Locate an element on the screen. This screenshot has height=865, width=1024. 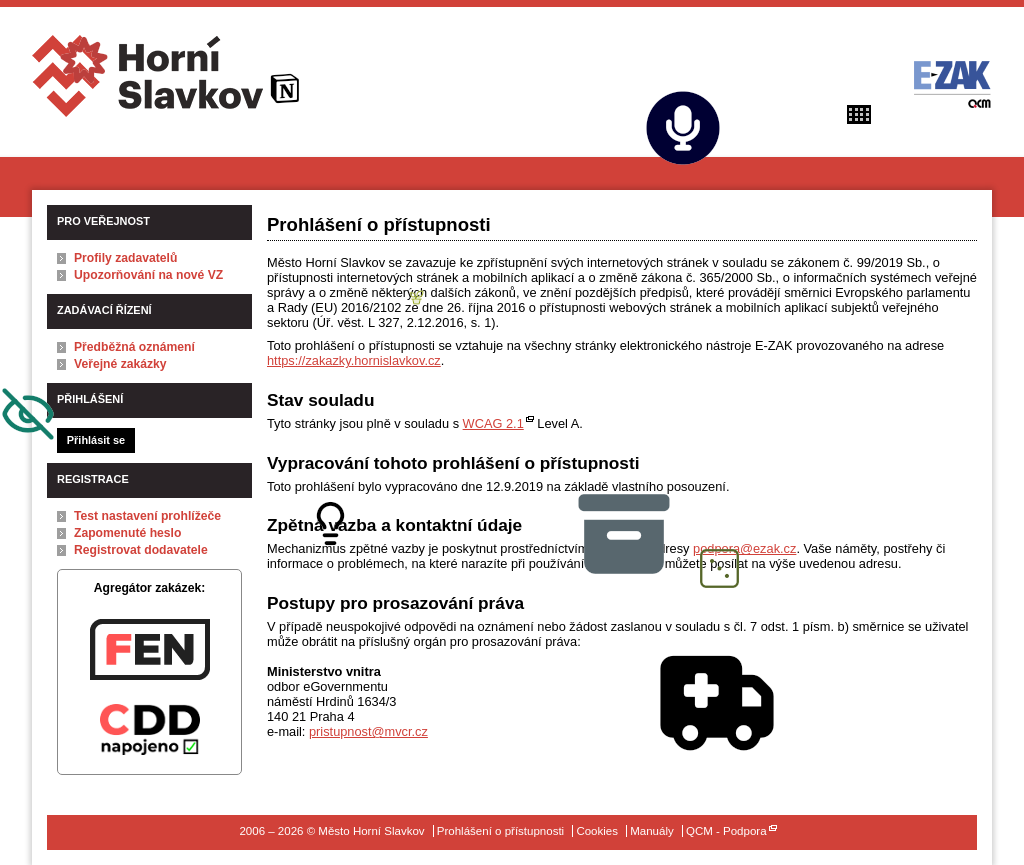
archive this item is located at coordinates (624, 534).